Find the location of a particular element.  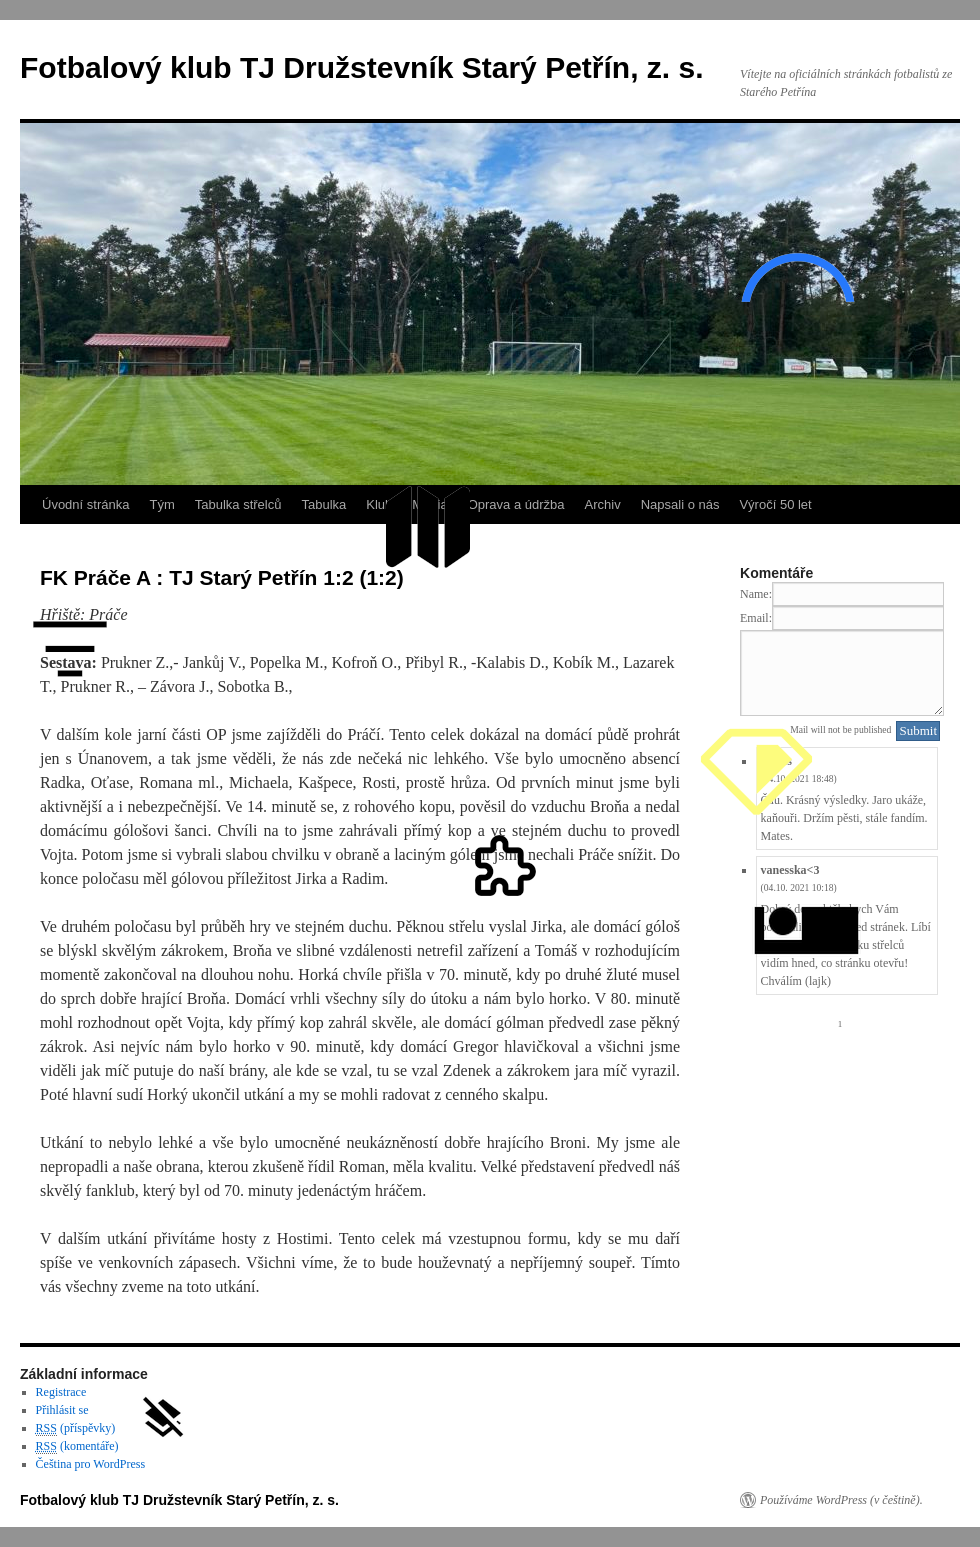

select first class or suite seating is located at coordinates (806, 930).